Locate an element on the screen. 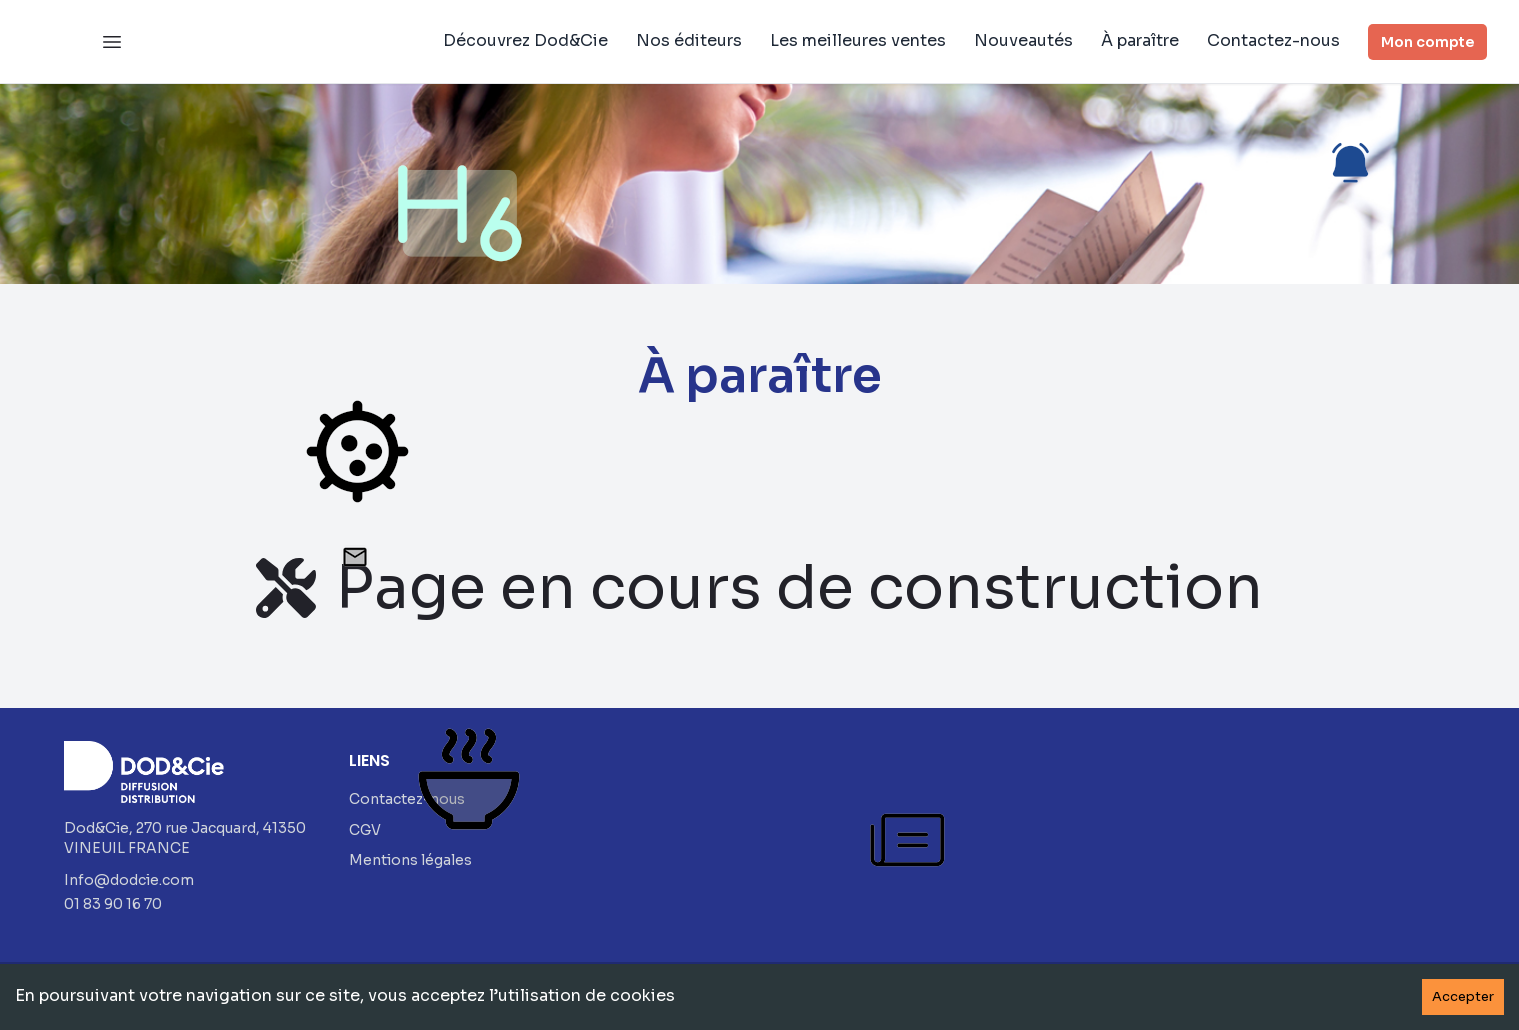 This screenshot has height=1030, width=1519. indicates active notifications or alerts is located at coordinates (1350, 163).